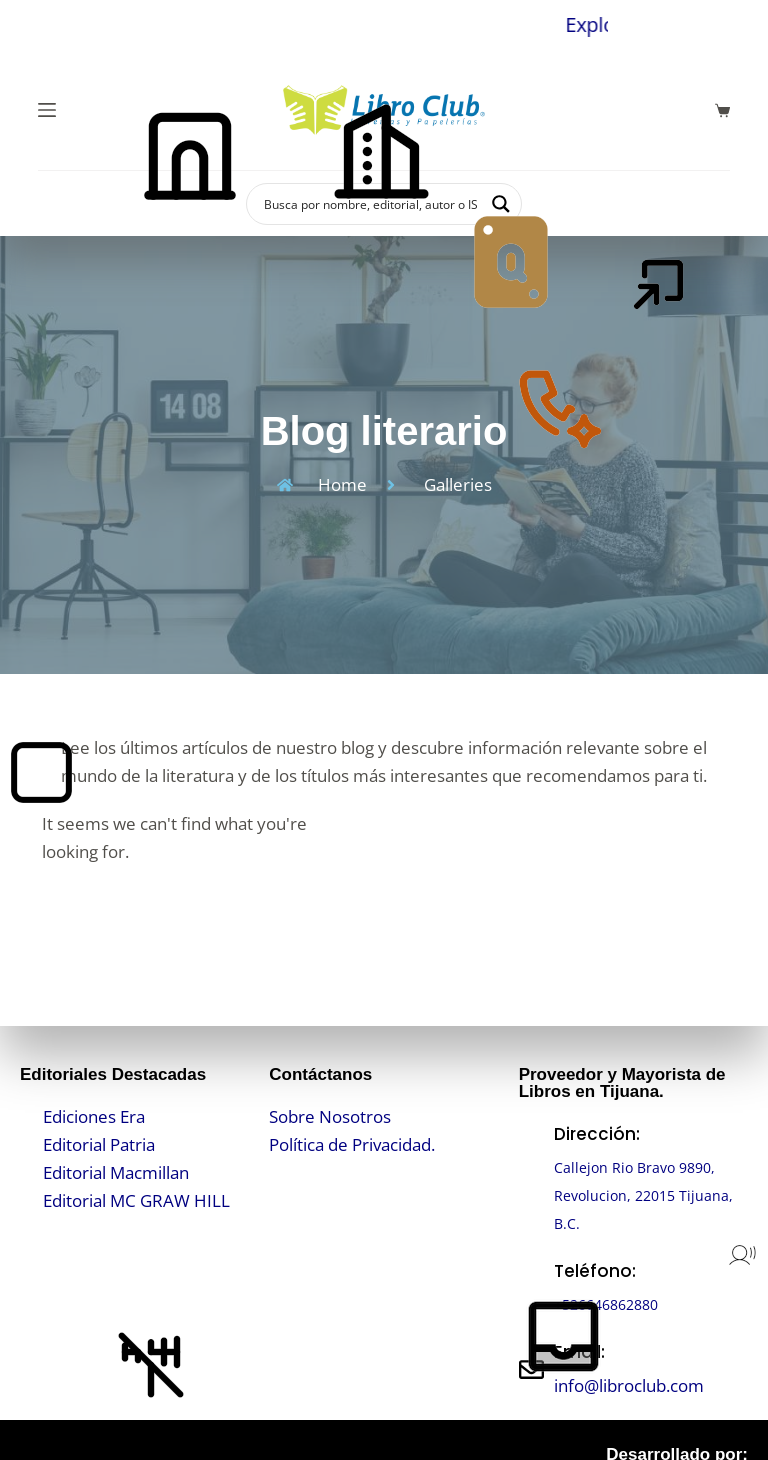  What do you see at coordinates (563, 1336) in the screenshot?
I see `access your inbox` at bounding box center [563, 1336].